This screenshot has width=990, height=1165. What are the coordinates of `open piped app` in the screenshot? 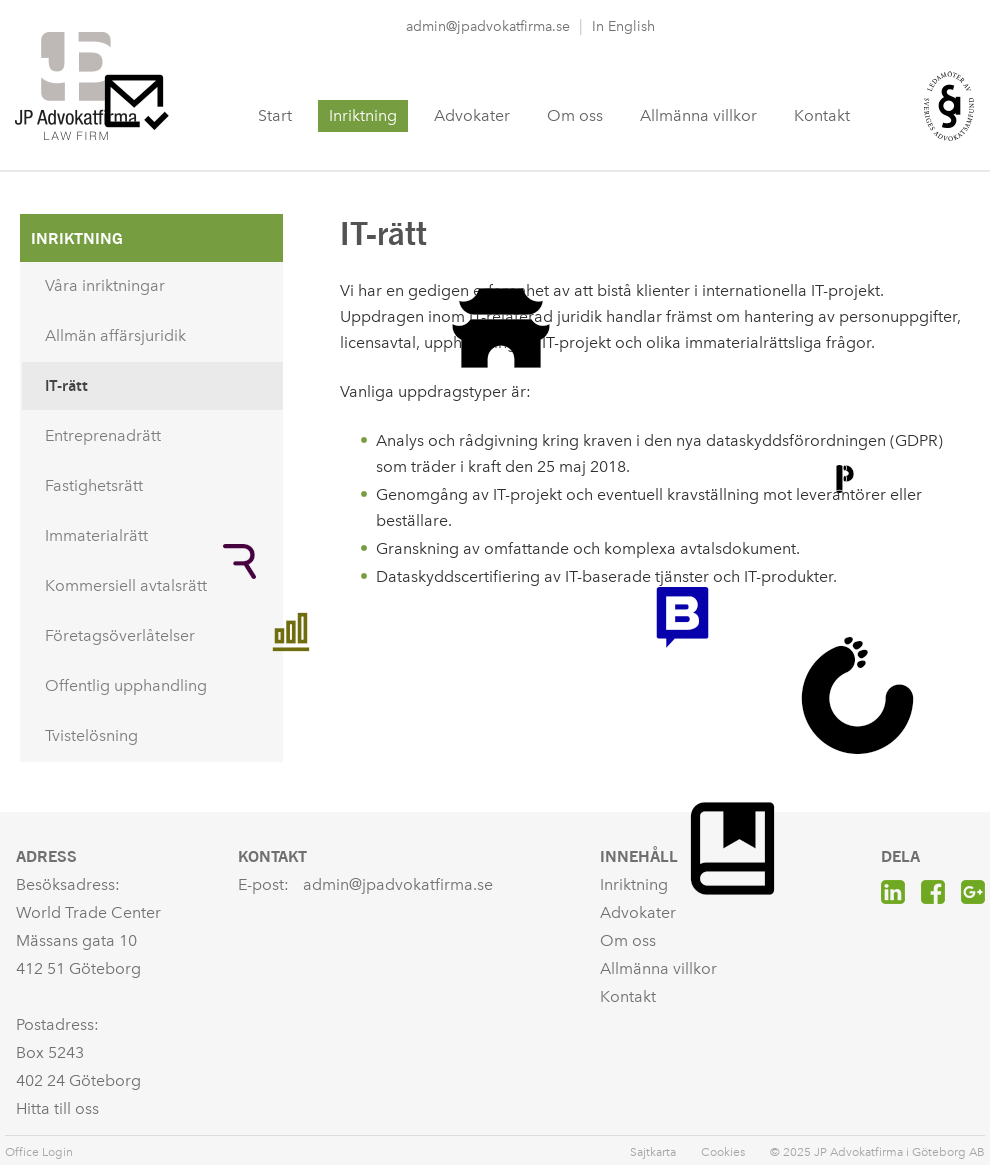 It's located at (845, 479).